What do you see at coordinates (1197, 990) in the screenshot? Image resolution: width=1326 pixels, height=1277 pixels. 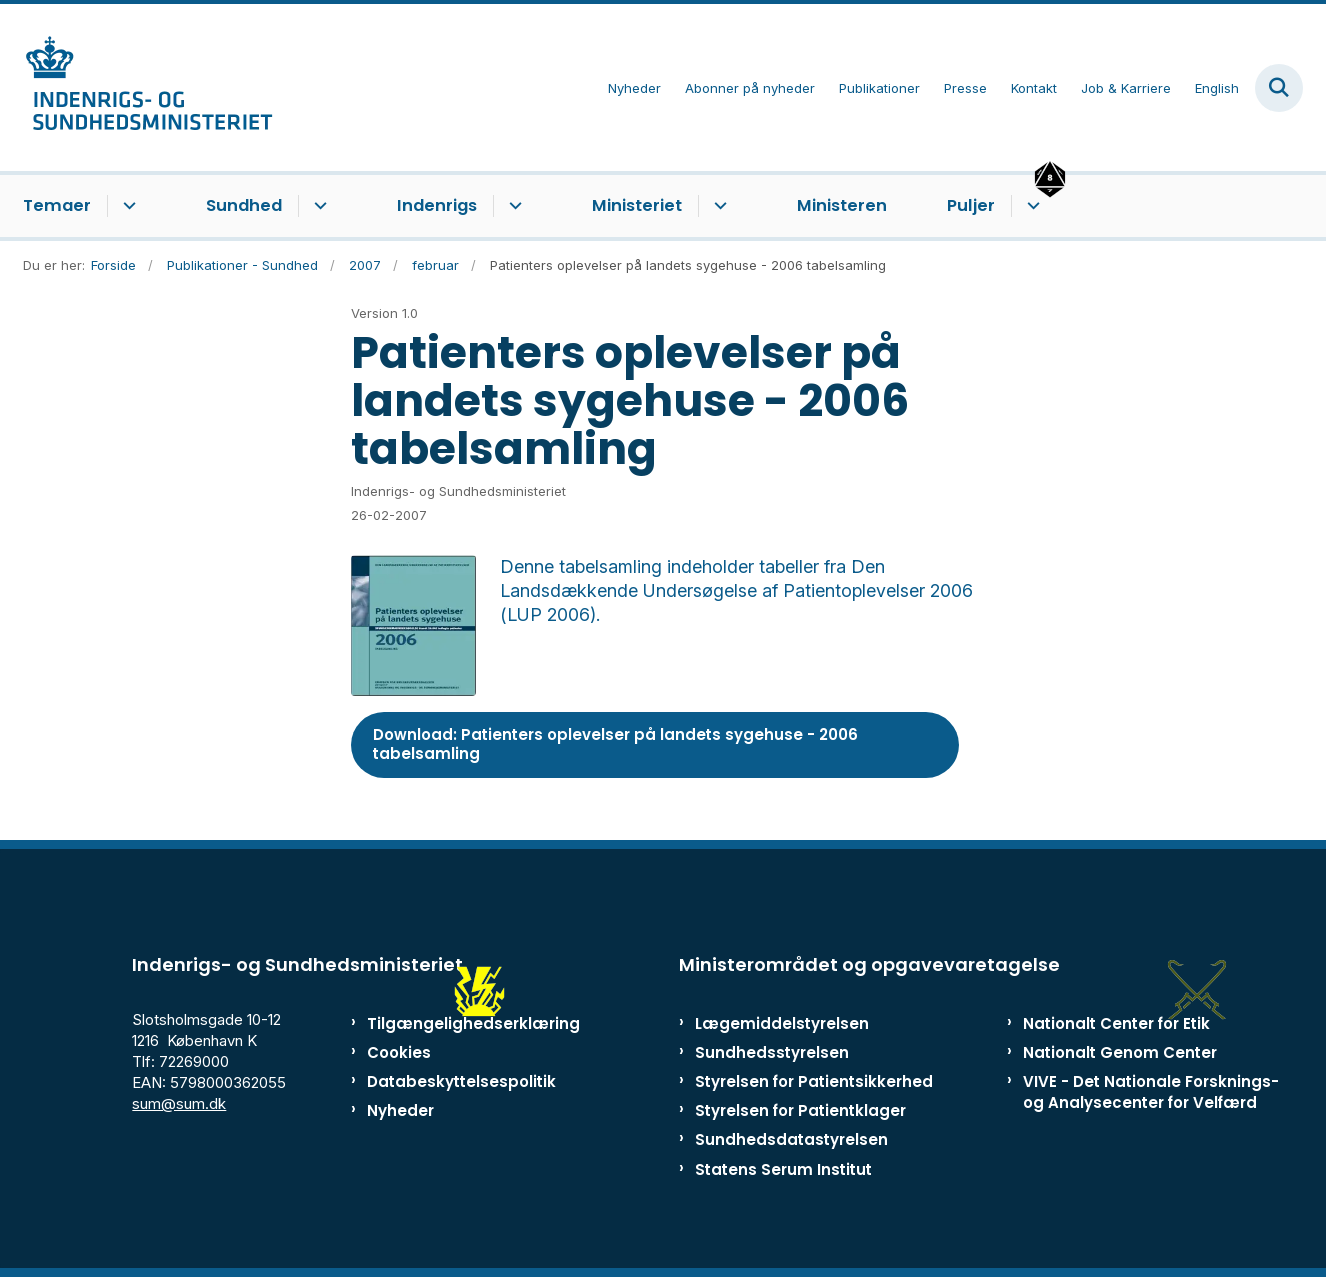 I see `select hook swords as your weapon` at bounding box center [1197, 990].